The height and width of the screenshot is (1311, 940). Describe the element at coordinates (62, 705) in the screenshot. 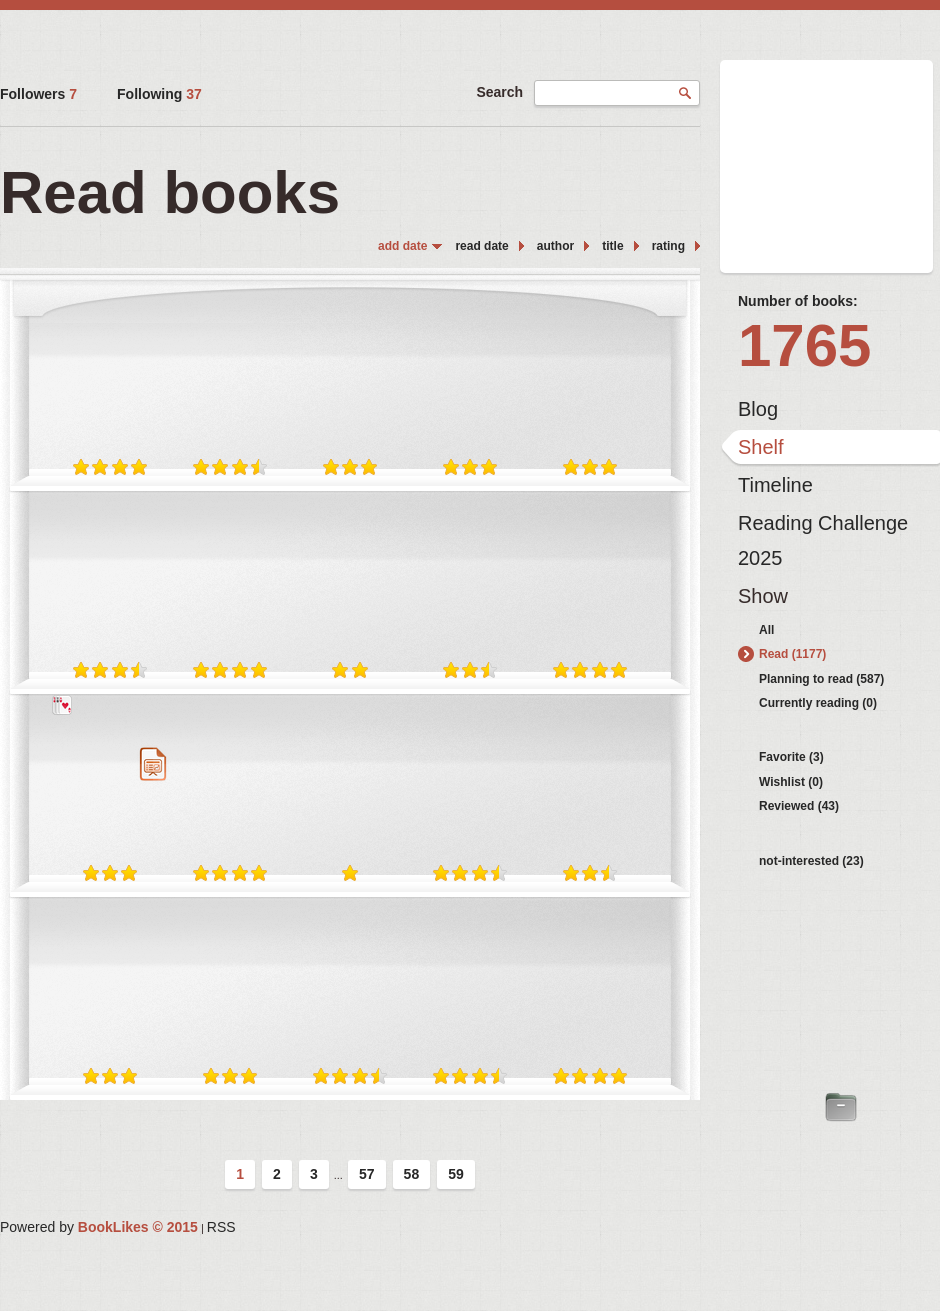

I see `launch solitaire card game` at that location.